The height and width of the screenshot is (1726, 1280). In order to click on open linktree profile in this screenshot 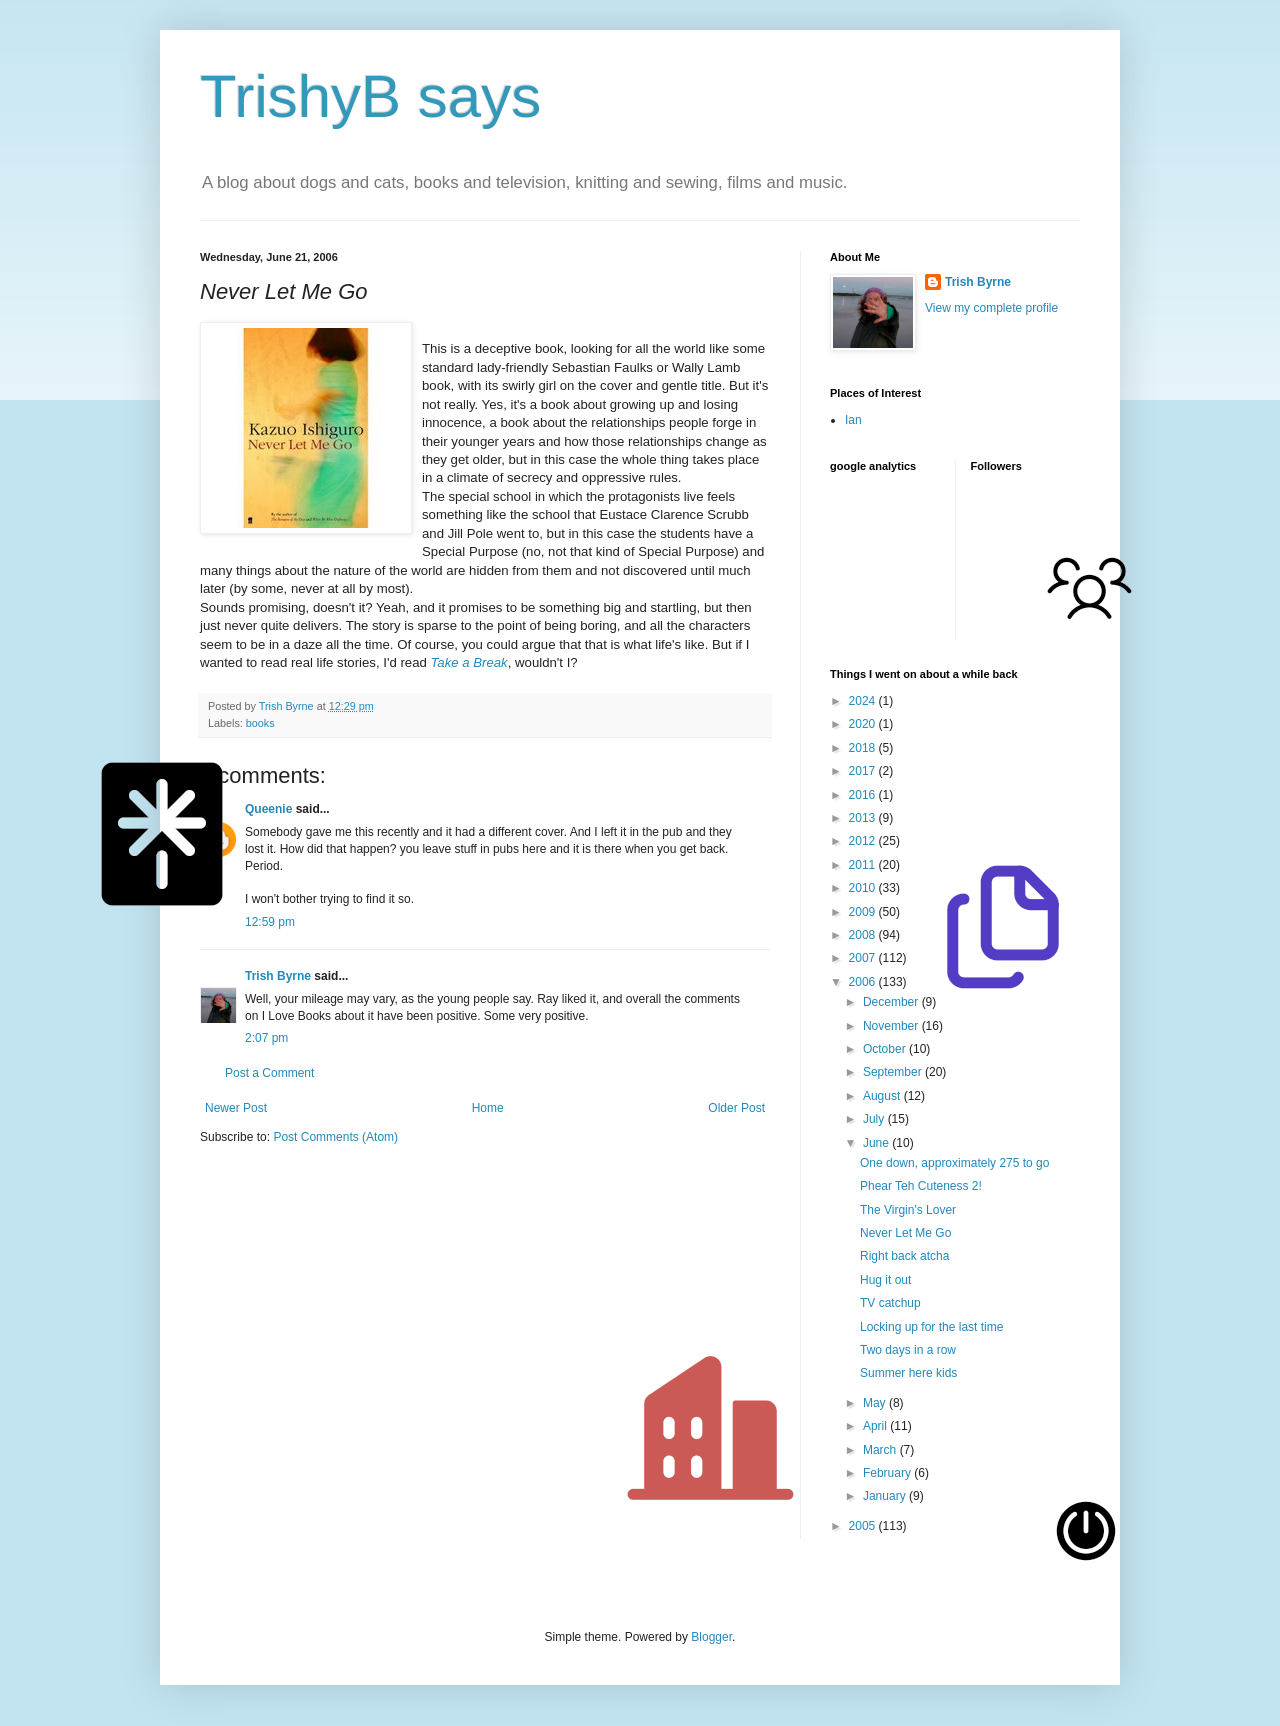, I will do `click(162, 834)`.